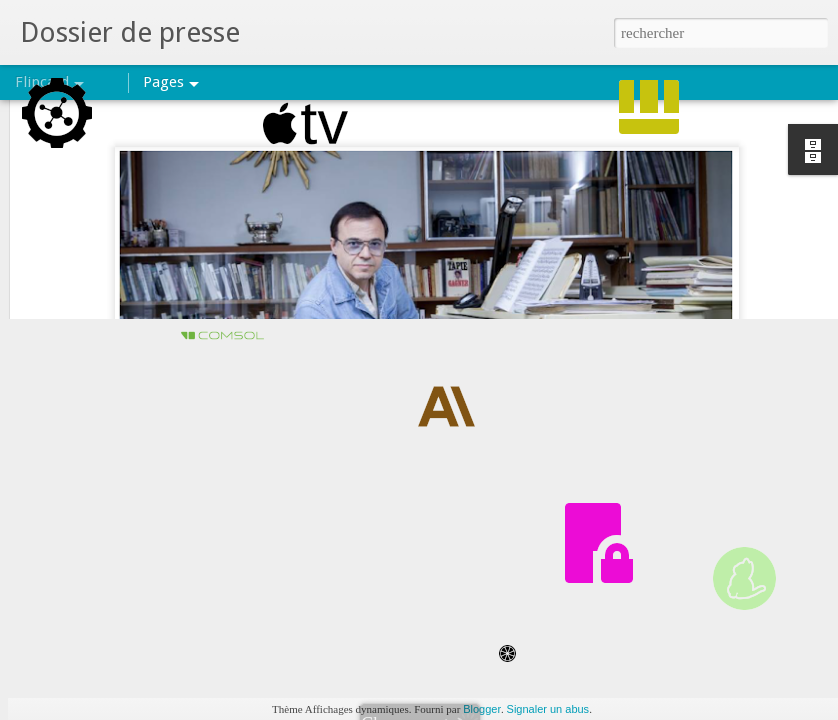 This screenshot has height=720, width=838. I want to click on switch to table or grid view, so click(649, 107).